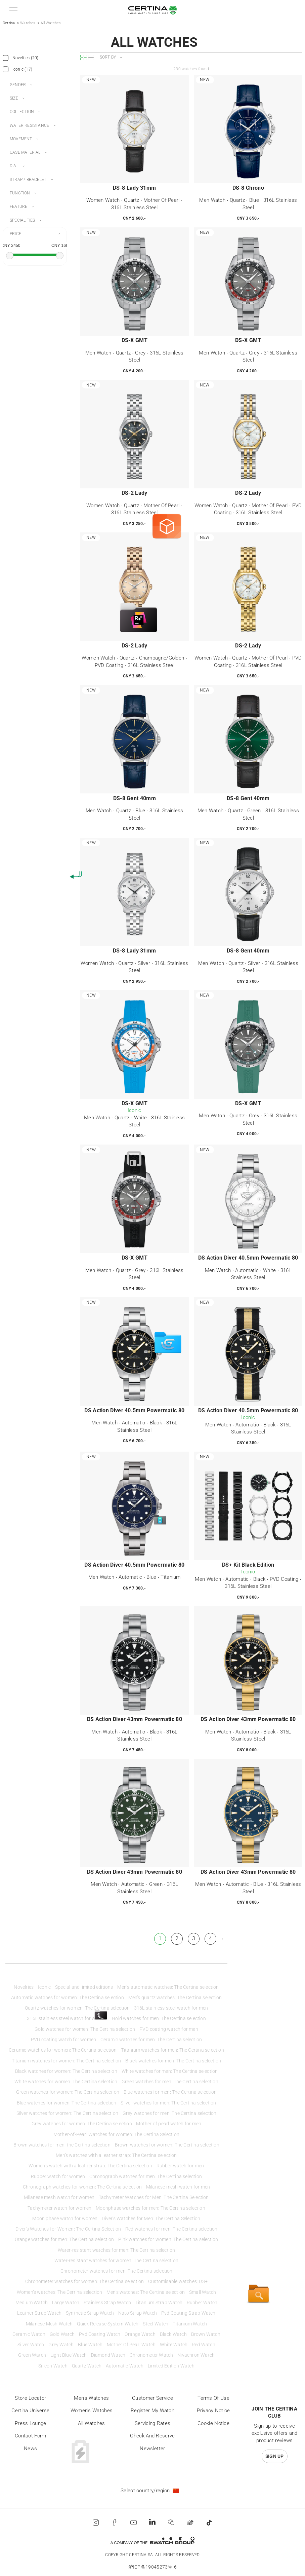  I want to click on reply to all recipients in an email thread, so click(76, 874).